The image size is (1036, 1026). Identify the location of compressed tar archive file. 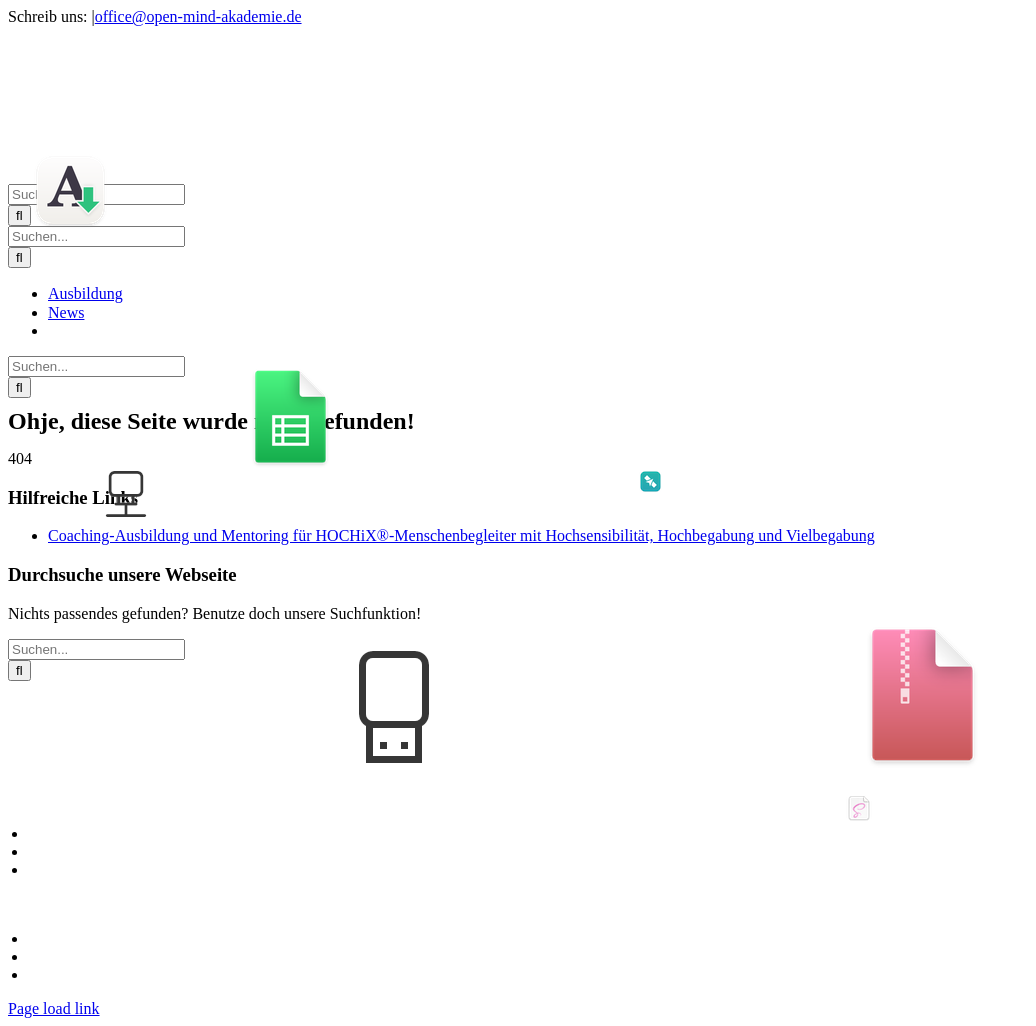
(922, 697).